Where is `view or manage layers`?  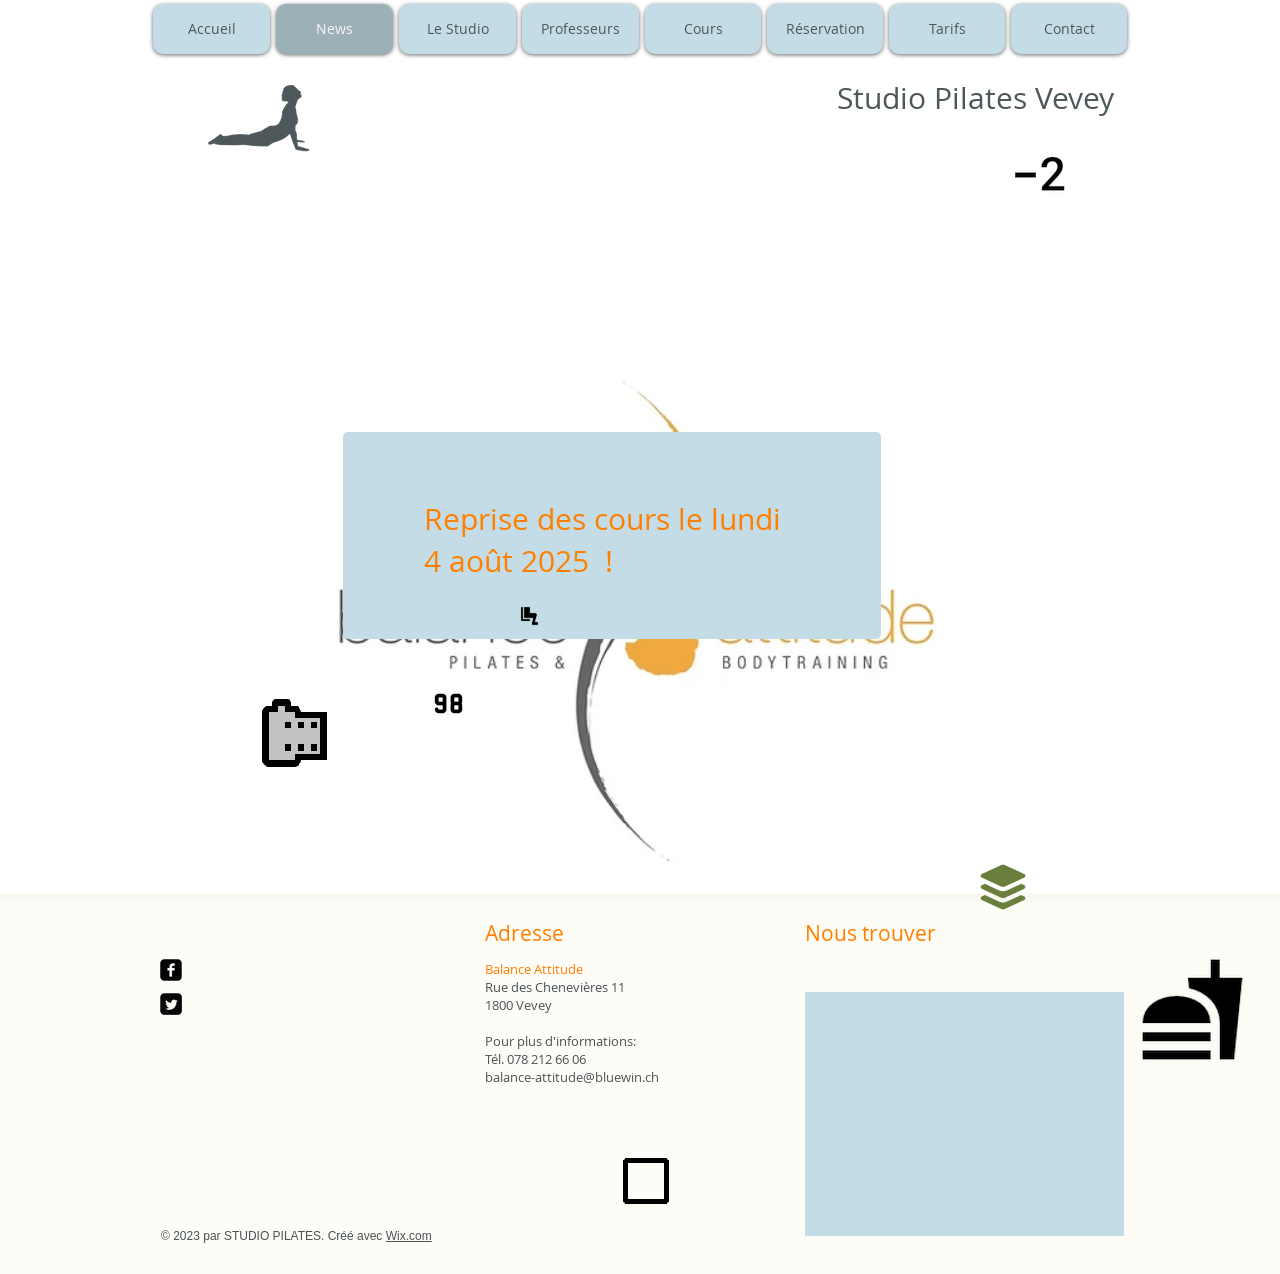 view or manage layers is located at coordinates (1003, 887).